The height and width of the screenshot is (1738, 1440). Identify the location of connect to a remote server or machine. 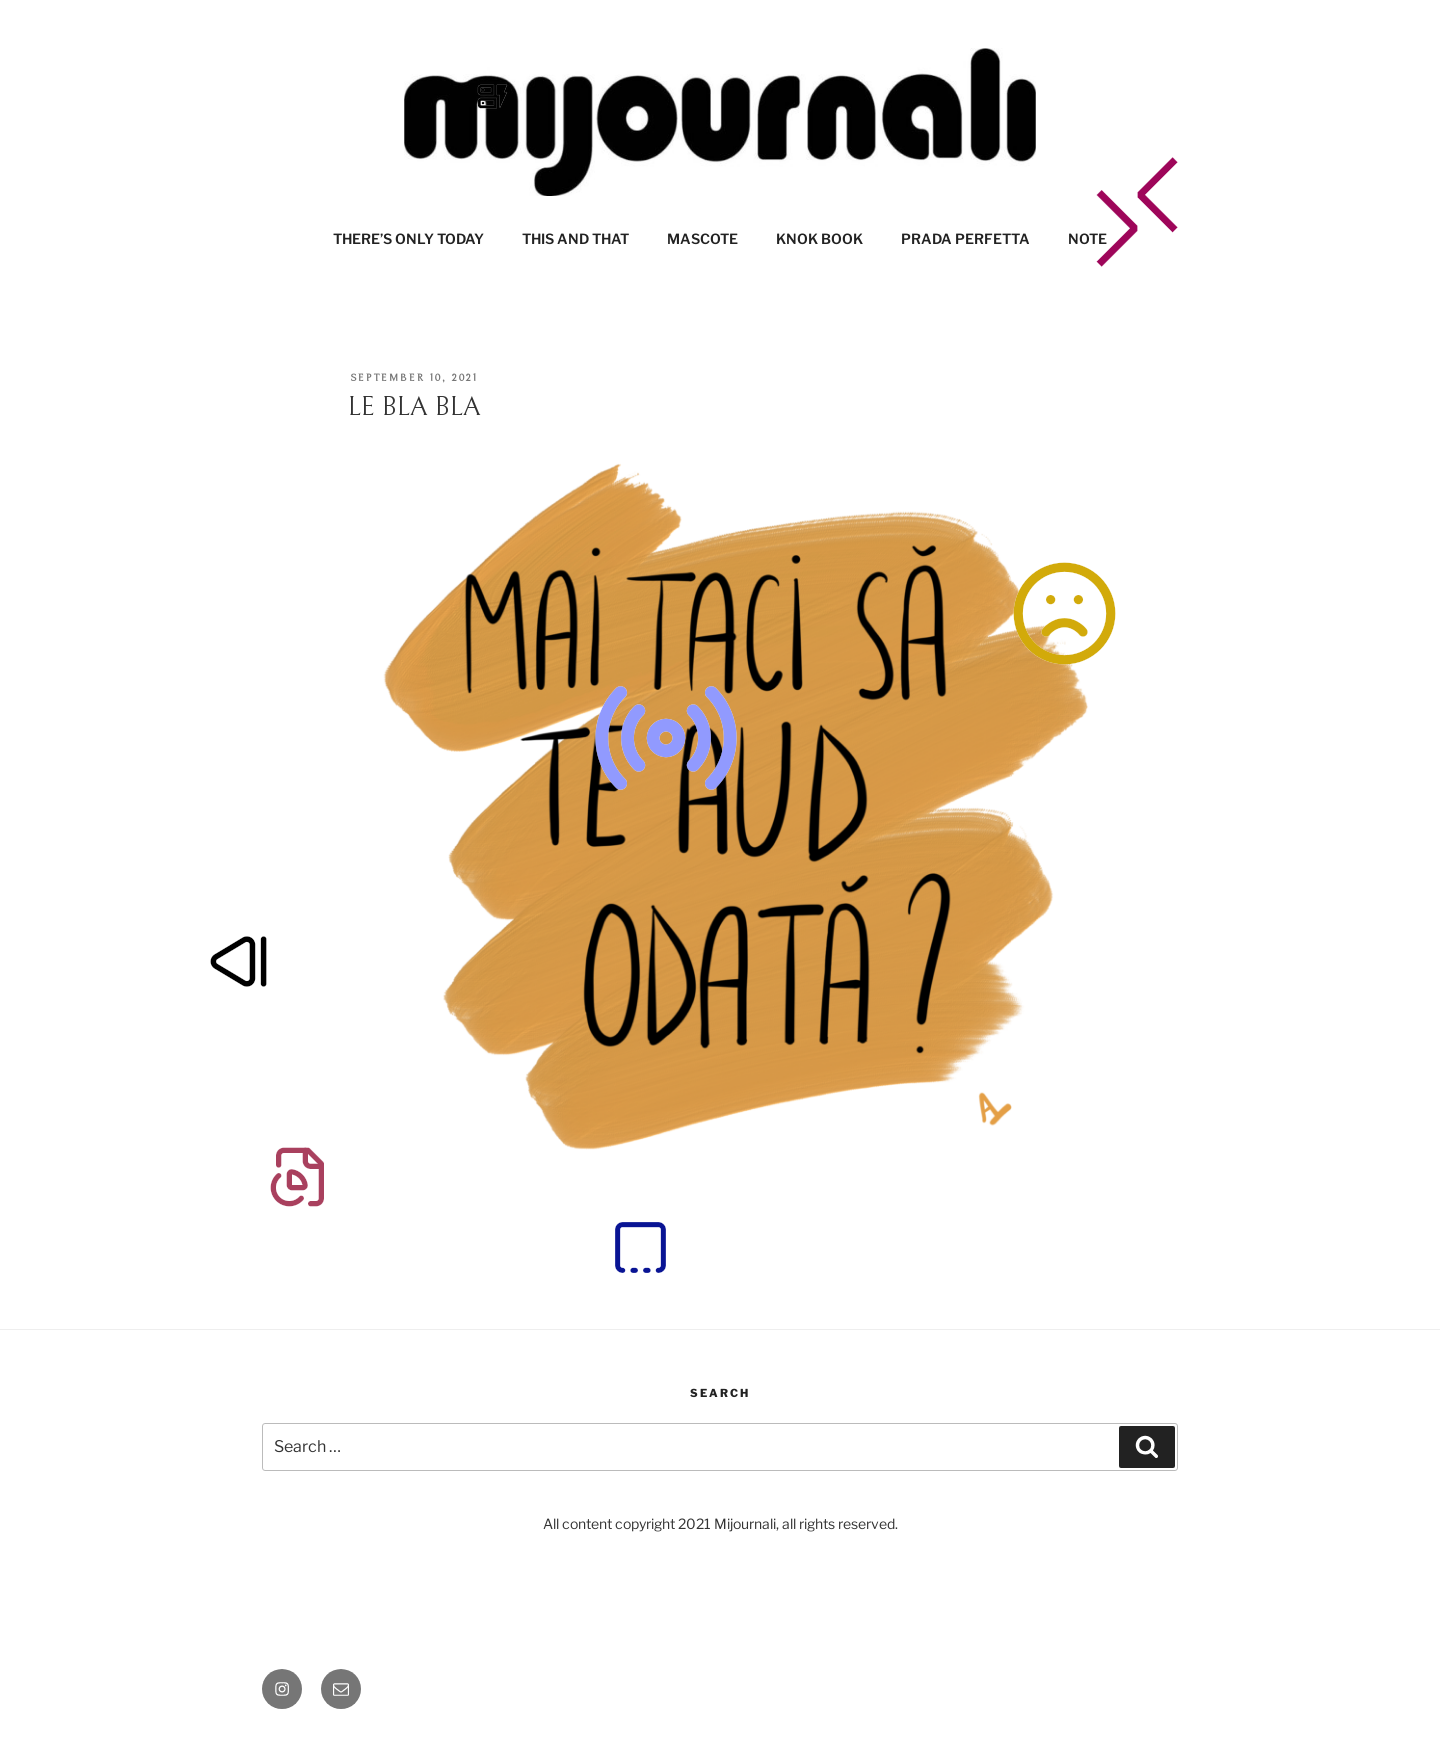
(1137, 214).